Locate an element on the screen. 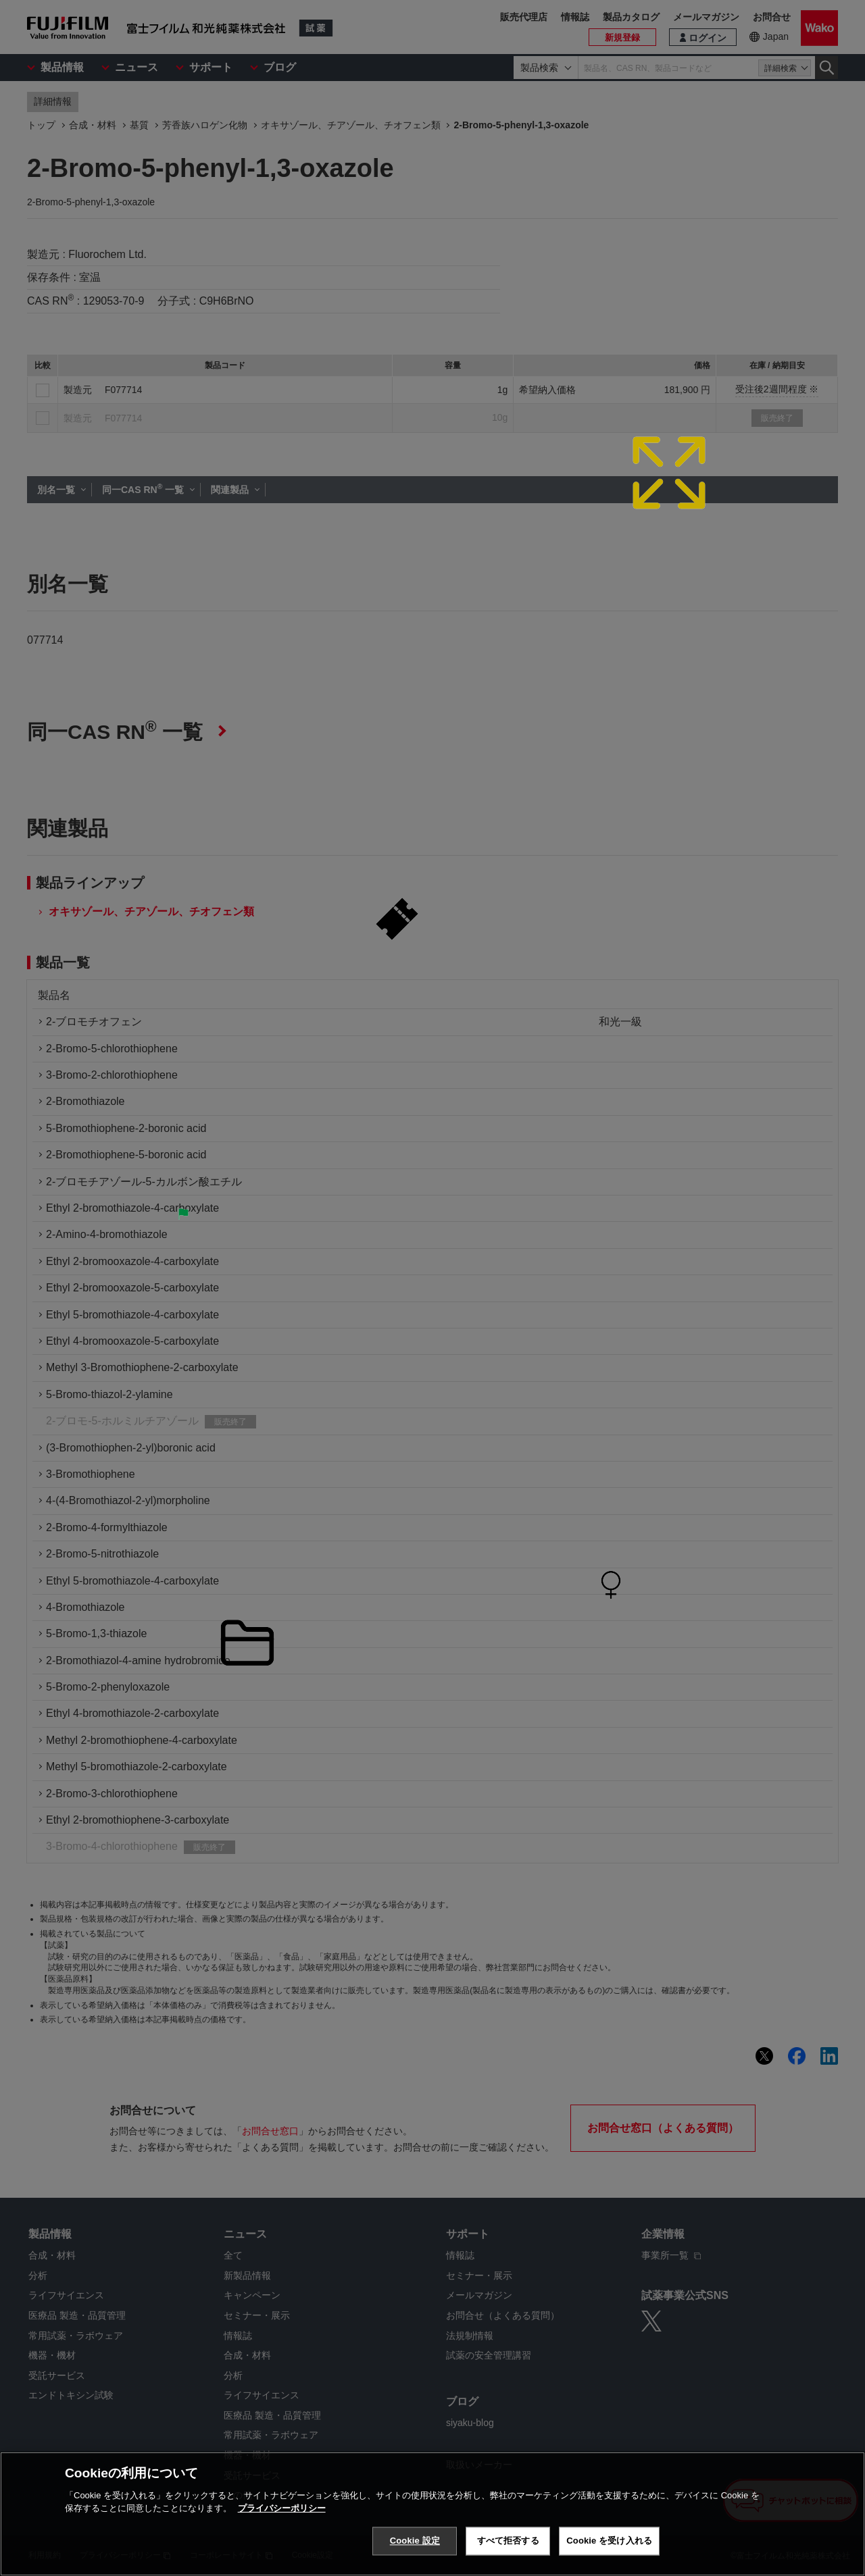 This screenshot has width=865, height=2576. browse files in a directory is located at coordinates (247, 1644).